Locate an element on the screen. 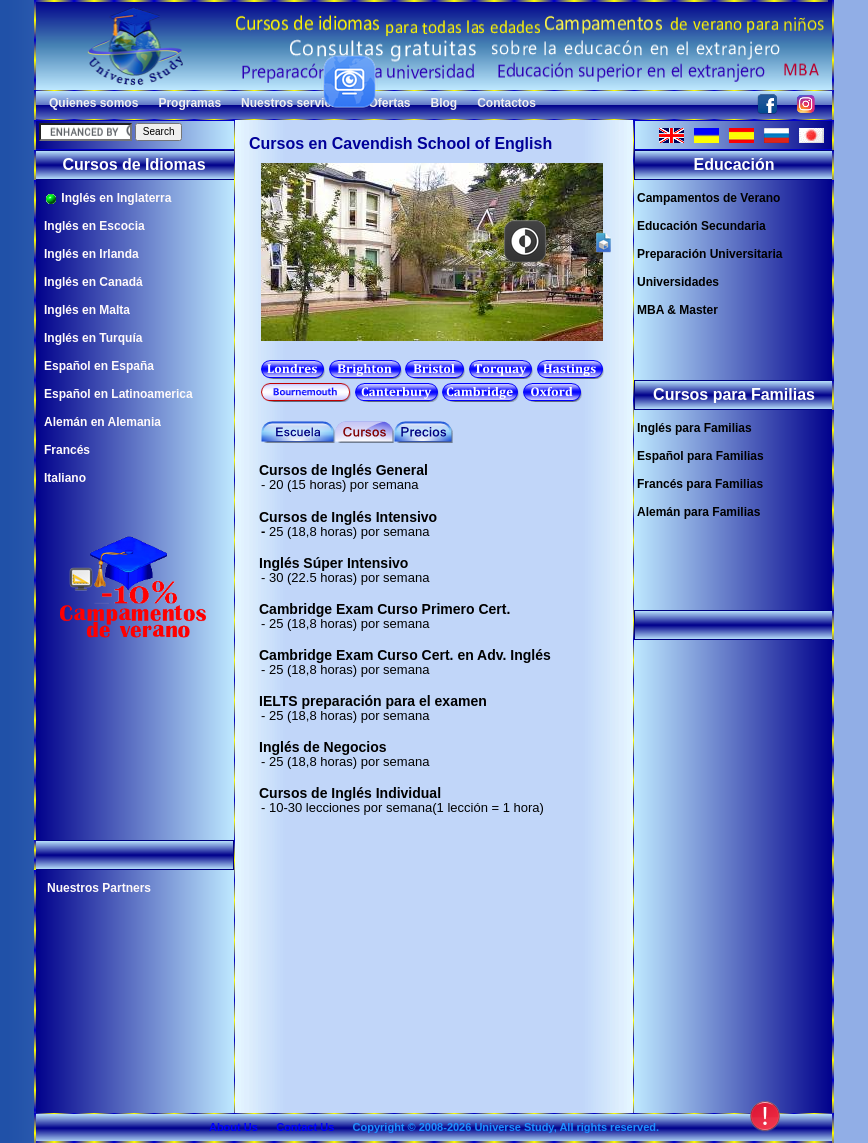  indicates a warning or caution message is located at coordinates (765, 1116).